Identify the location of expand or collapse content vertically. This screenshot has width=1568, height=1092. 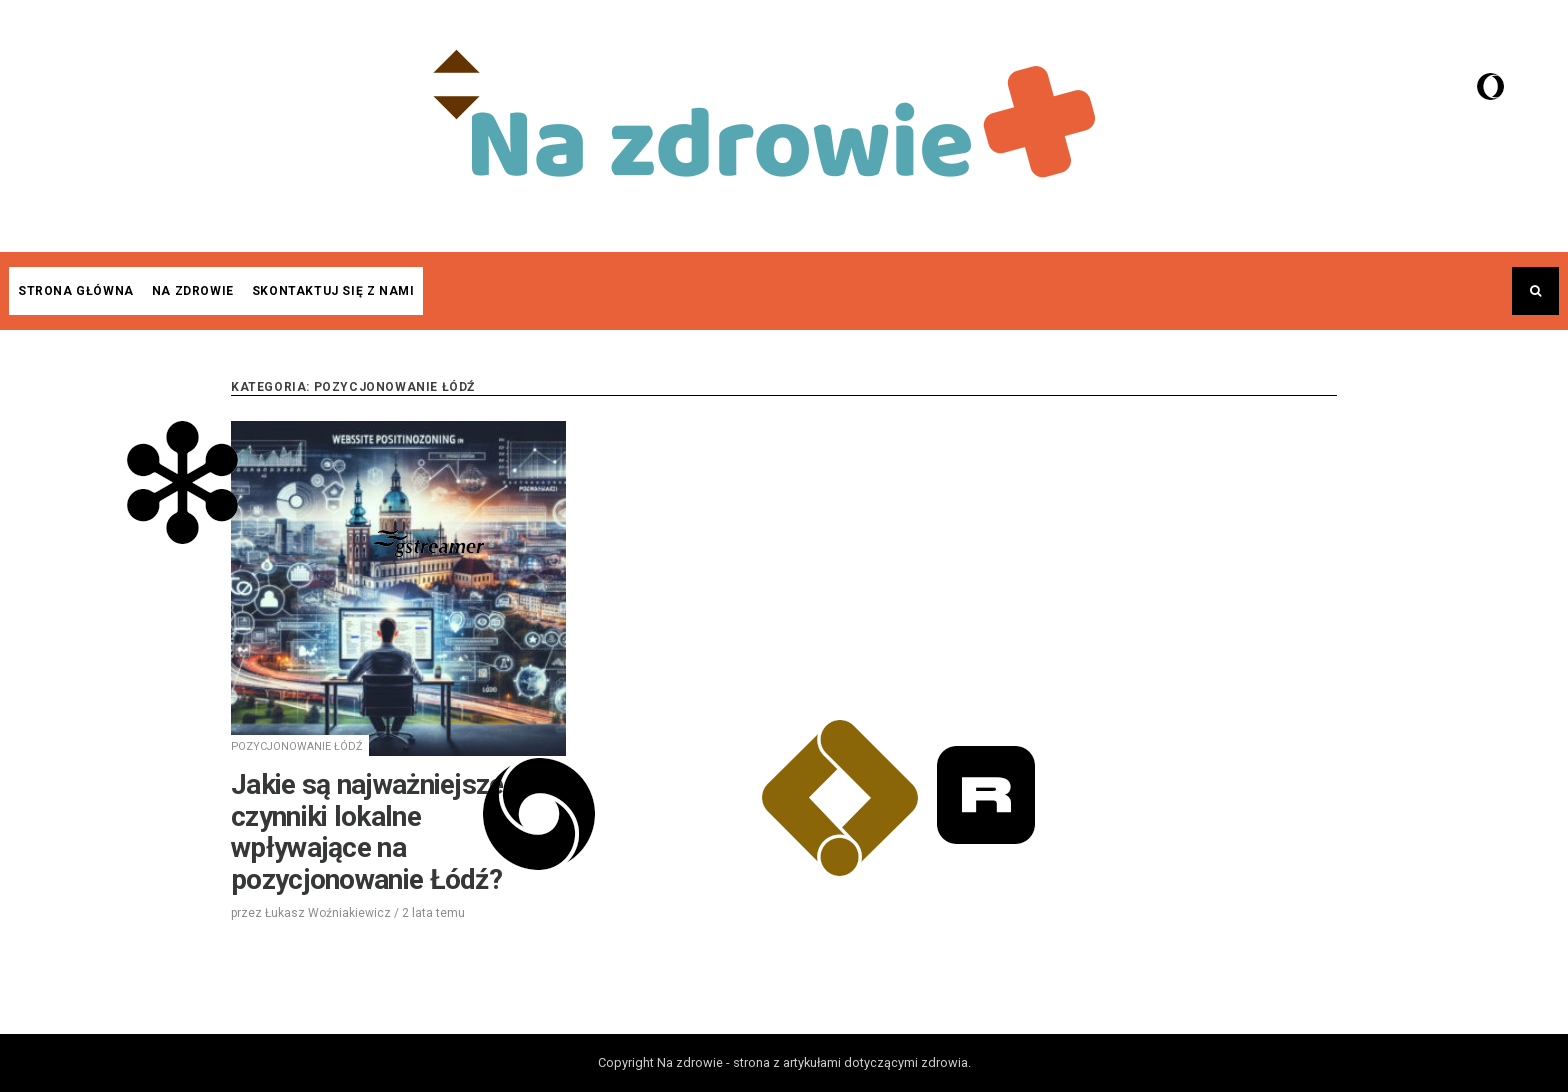
(456, 84).